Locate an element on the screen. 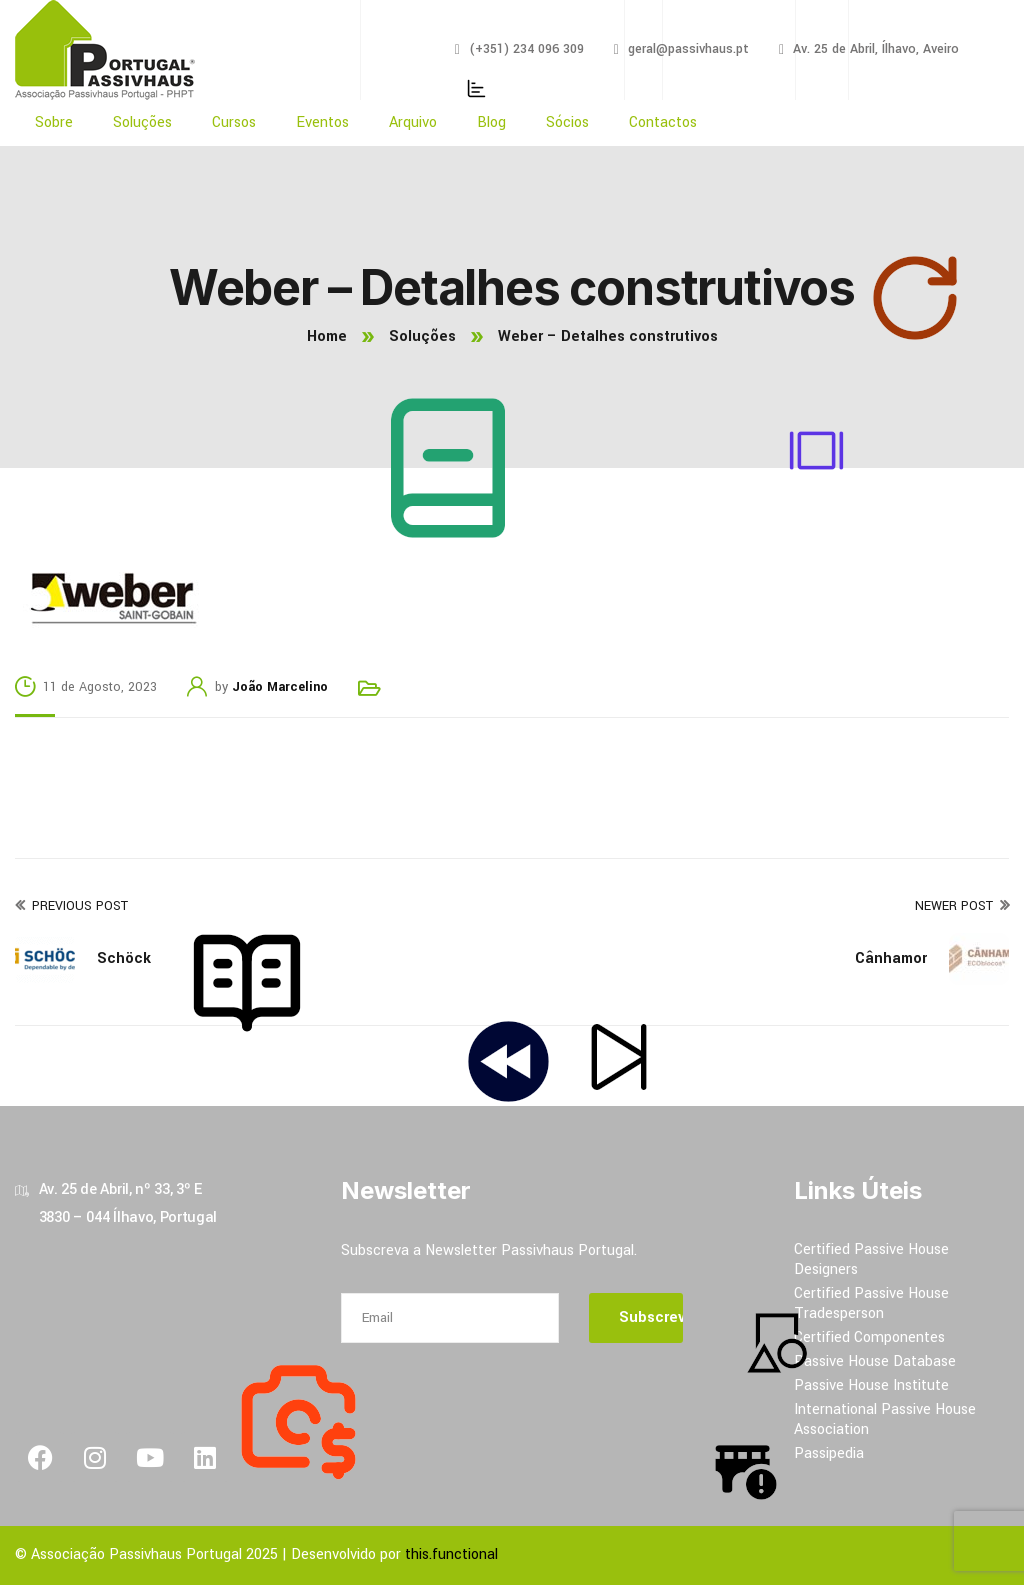 Image resolution: width=1024 pixels, height=1585 pixels. view miscellaneous symbols or special characters is located at coordinates (777, 1343).